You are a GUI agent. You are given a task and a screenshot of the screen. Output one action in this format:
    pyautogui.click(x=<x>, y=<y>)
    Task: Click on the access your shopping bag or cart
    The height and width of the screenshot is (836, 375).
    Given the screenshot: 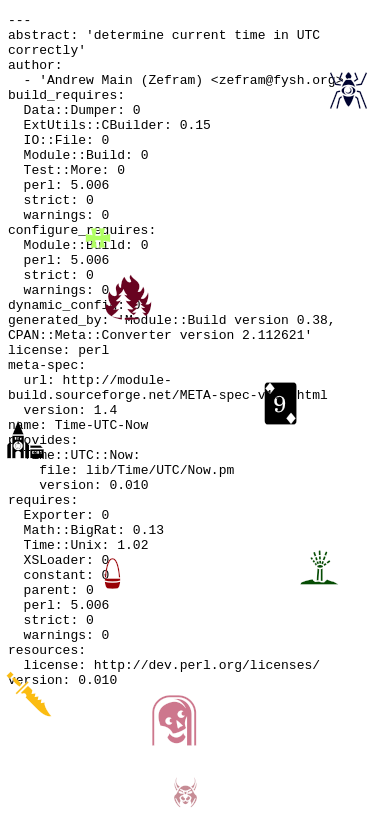 What is the action you would take?
    pyautogui.click(x=112, y=573)
    